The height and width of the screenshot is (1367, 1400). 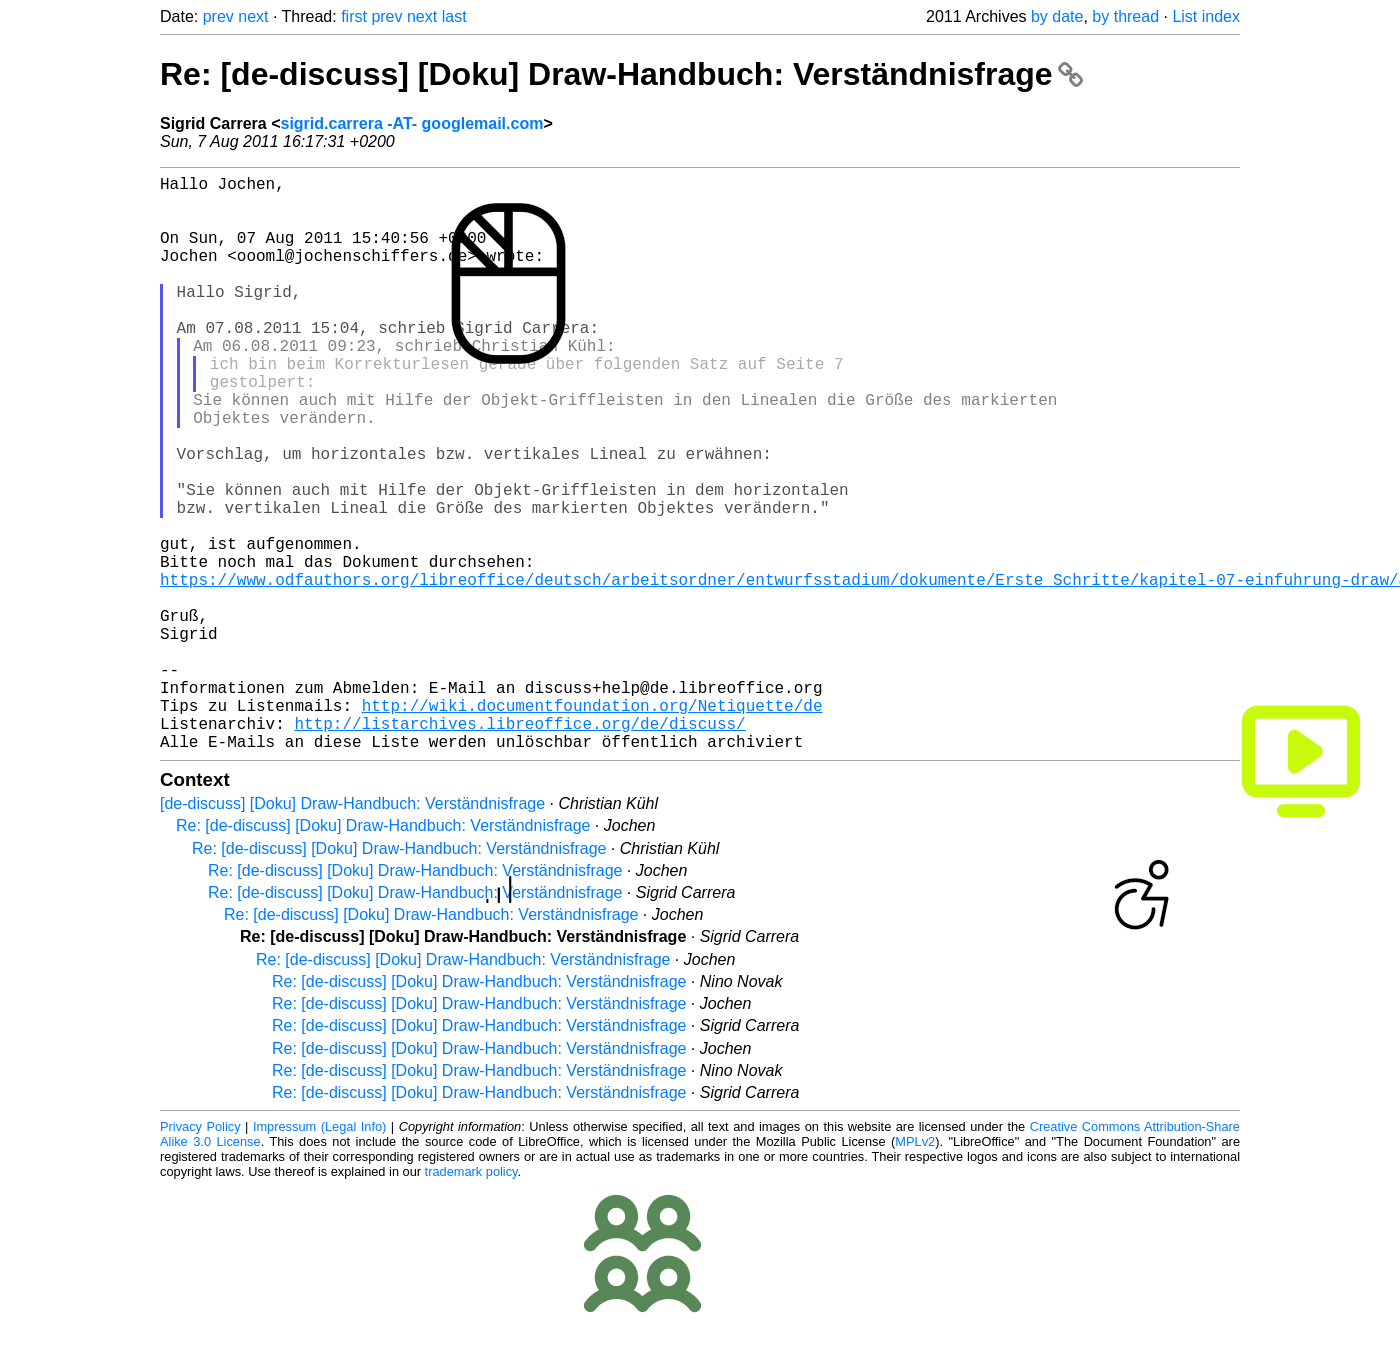 What do you see at coordinates (1301, 756) in the screenshot?
I see `play video on monitor or screen` at bounding box center [1301, 756].